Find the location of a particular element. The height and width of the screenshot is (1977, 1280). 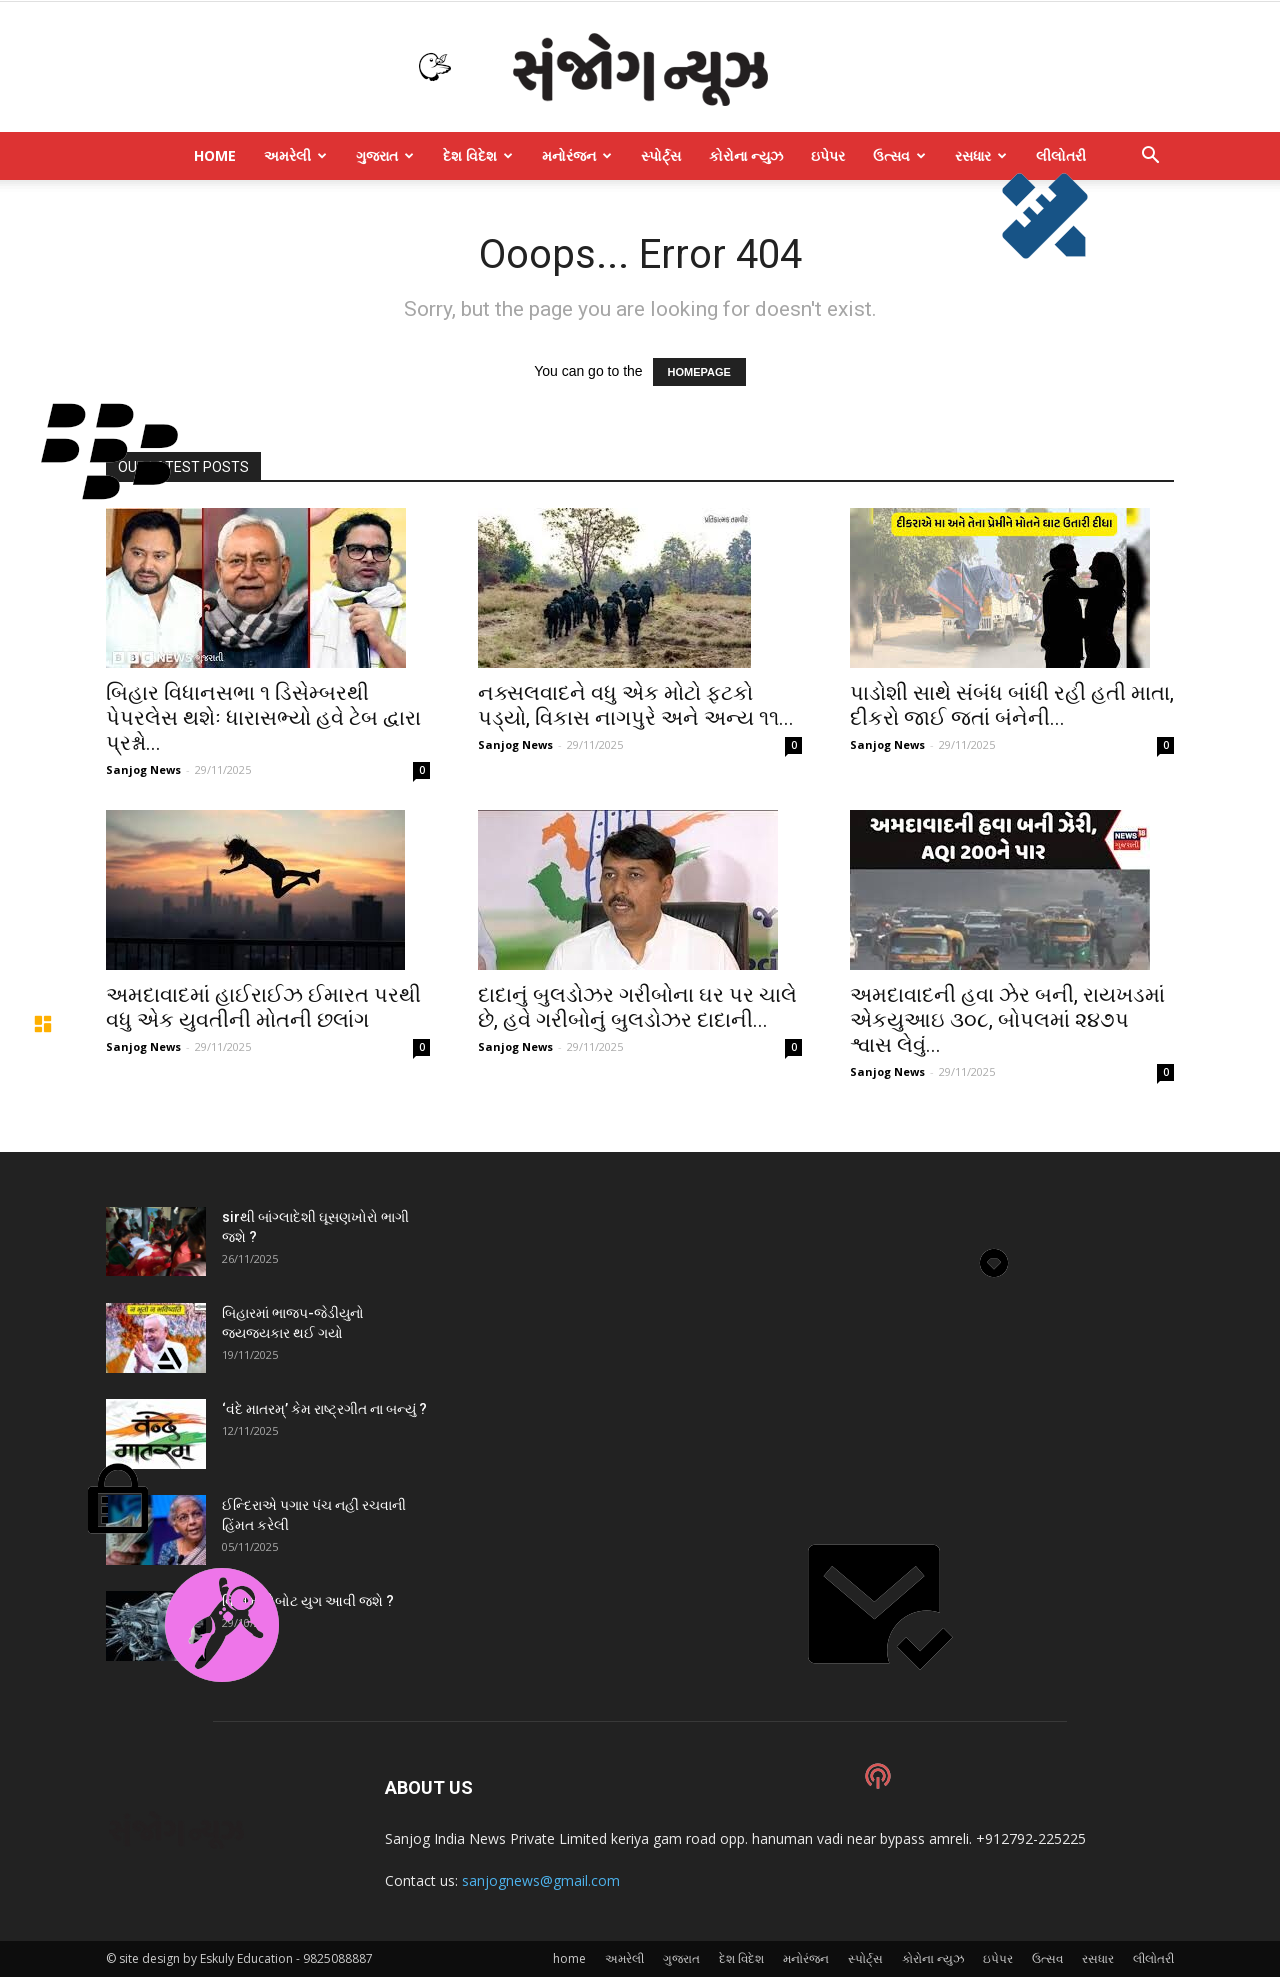

indicates network signal or broadcast strength is located at coordinates (878, 1776).